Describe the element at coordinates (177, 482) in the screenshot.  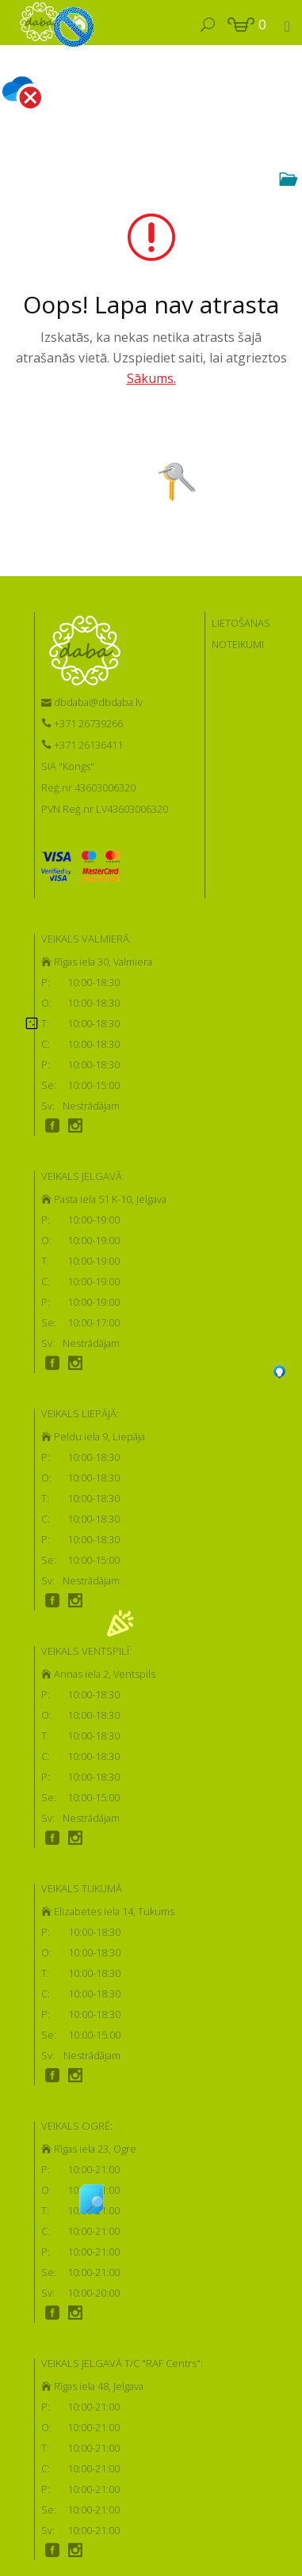
I see `access security credentials or passwords` at that location.